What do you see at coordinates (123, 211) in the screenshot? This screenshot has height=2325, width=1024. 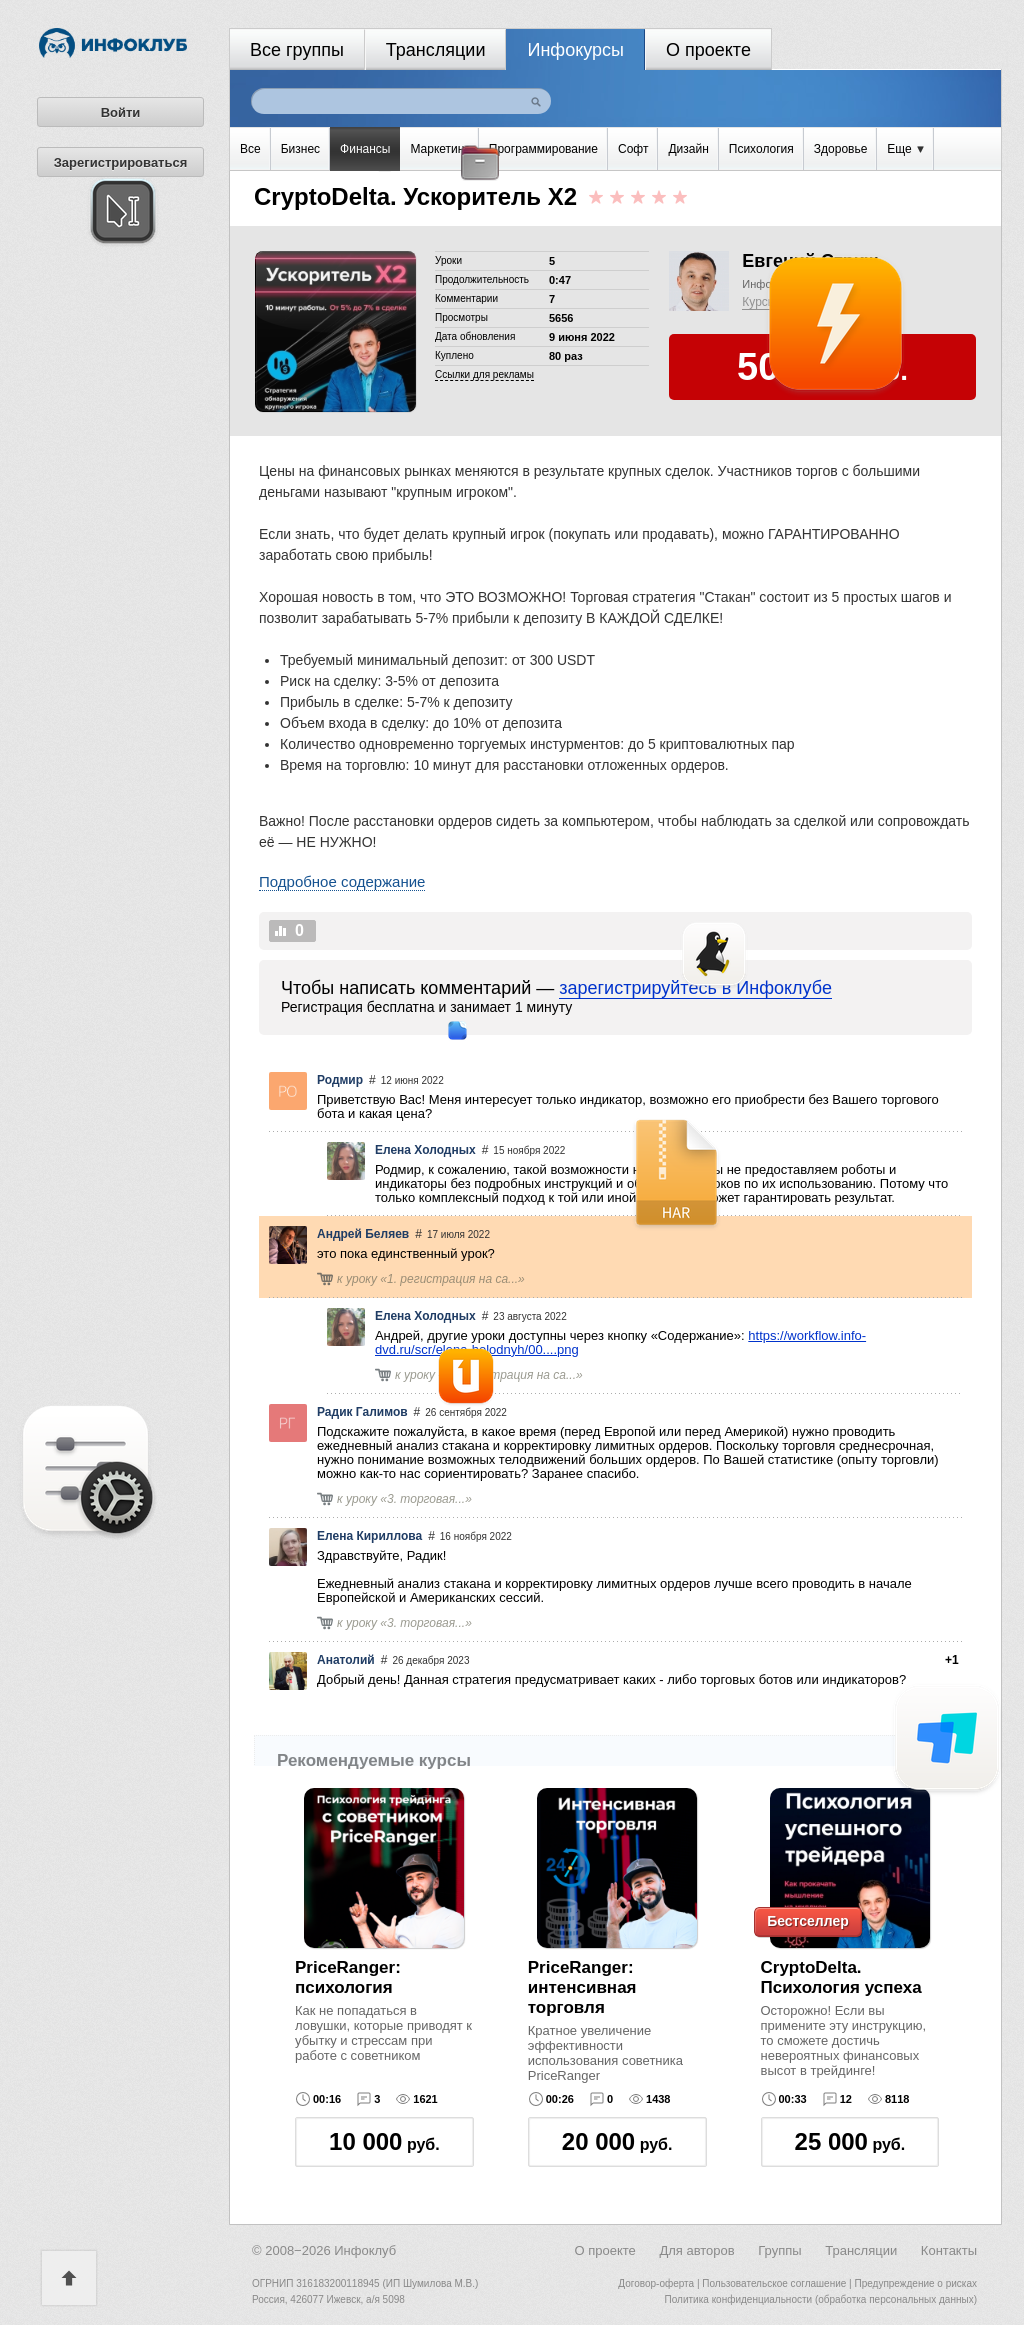 I see `open cursor and pointer preferences` at bounding box center [123, 211].